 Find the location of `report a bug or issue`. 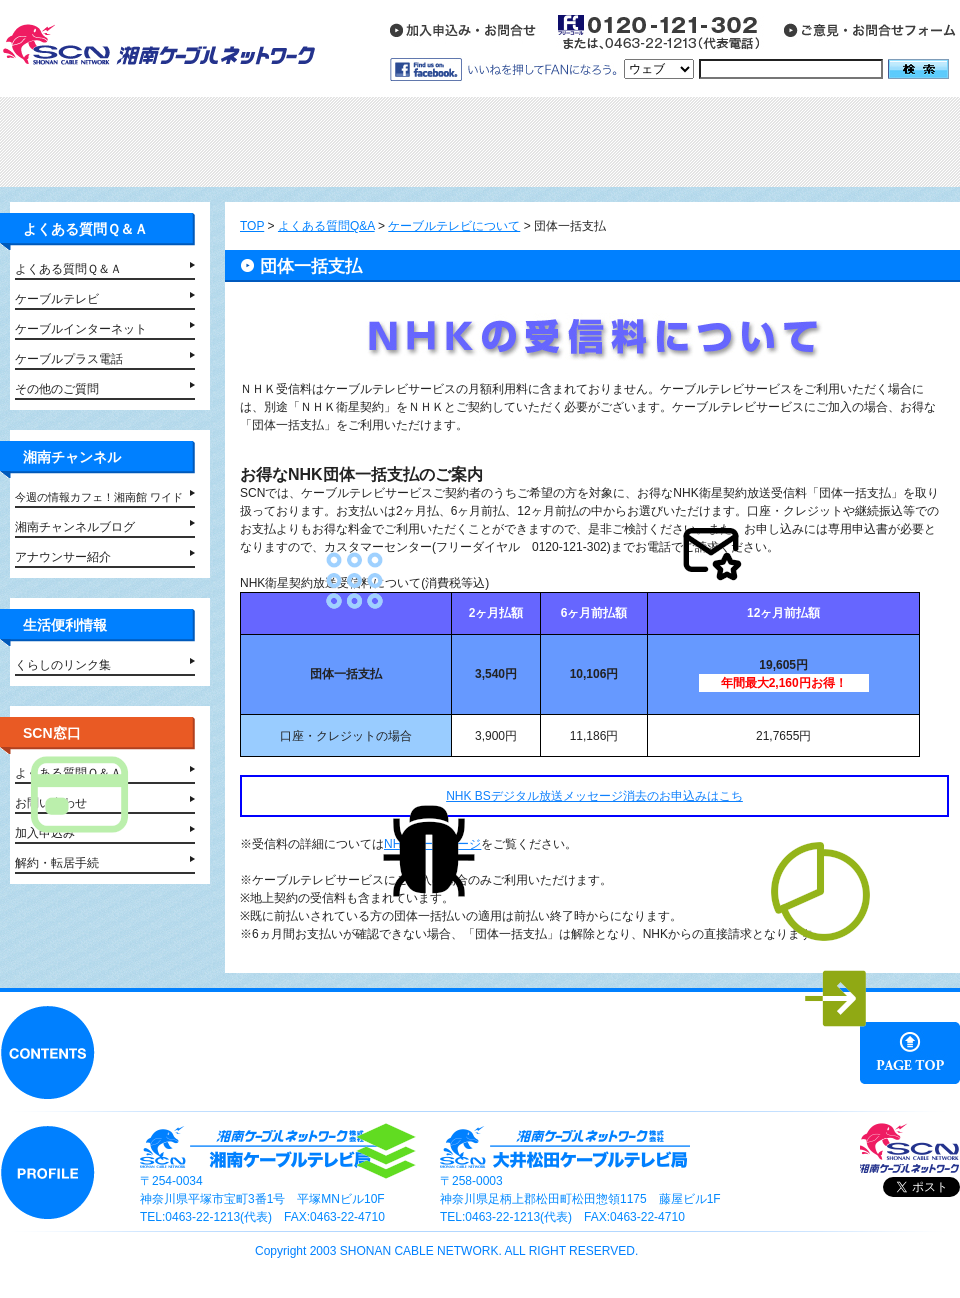

report a bug or issue is located at coordinates (429, 851).